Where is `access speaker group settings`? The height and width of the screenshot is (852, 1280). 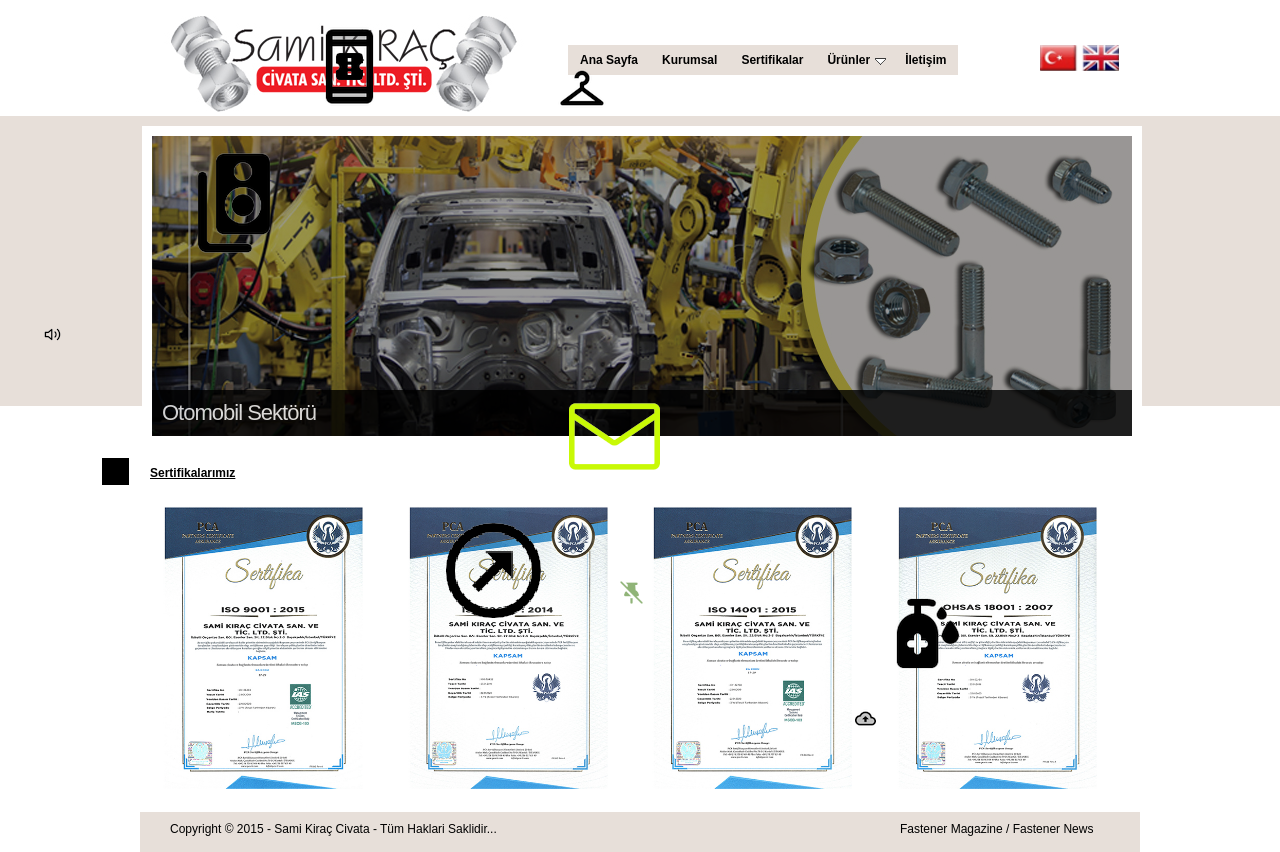
access speaker group settings is located at coordinates (234, 203).